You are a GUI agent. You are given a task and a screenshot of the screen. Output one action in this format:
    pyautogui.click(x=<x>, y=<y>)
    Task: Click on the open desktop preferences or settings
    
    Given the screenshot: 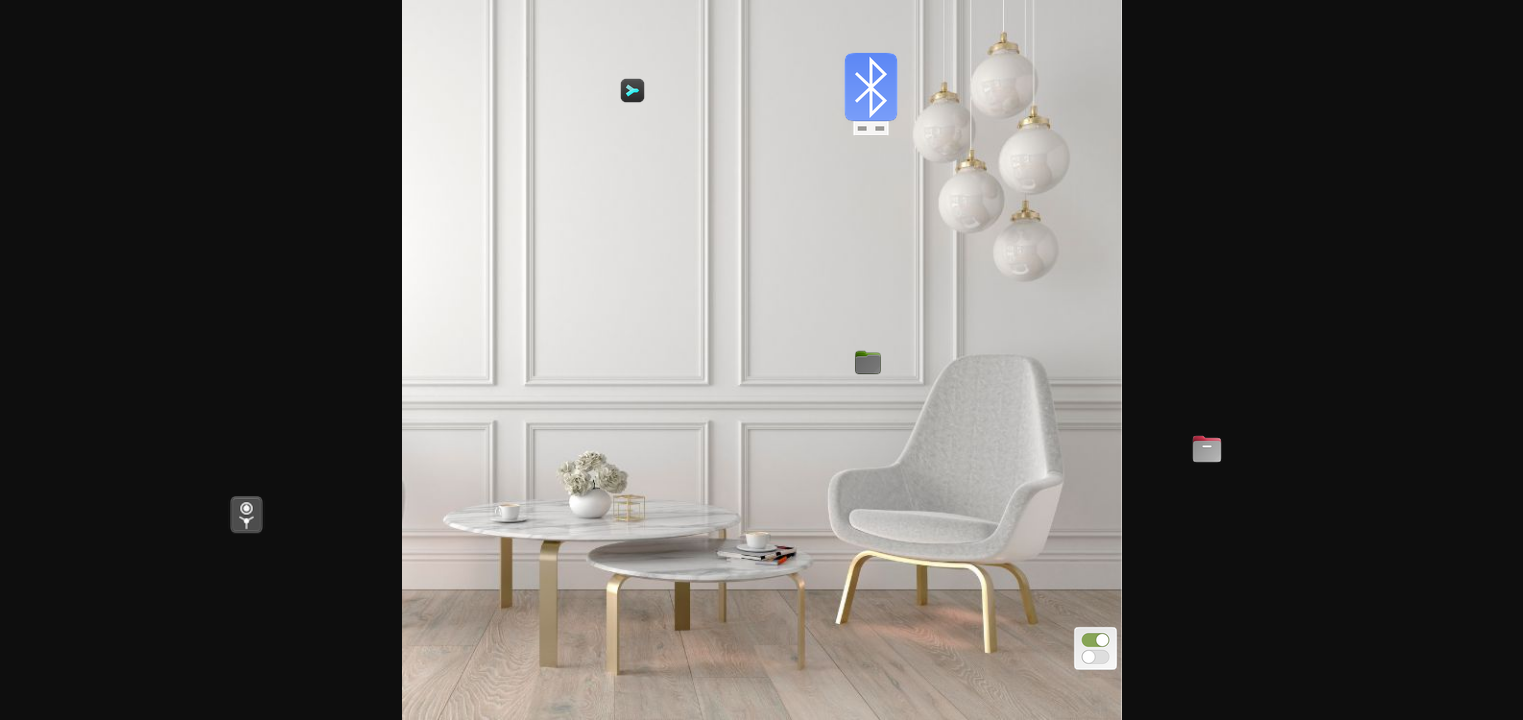 What is the action you would take?
    pyautogui.click(x=1095, y=648)
    